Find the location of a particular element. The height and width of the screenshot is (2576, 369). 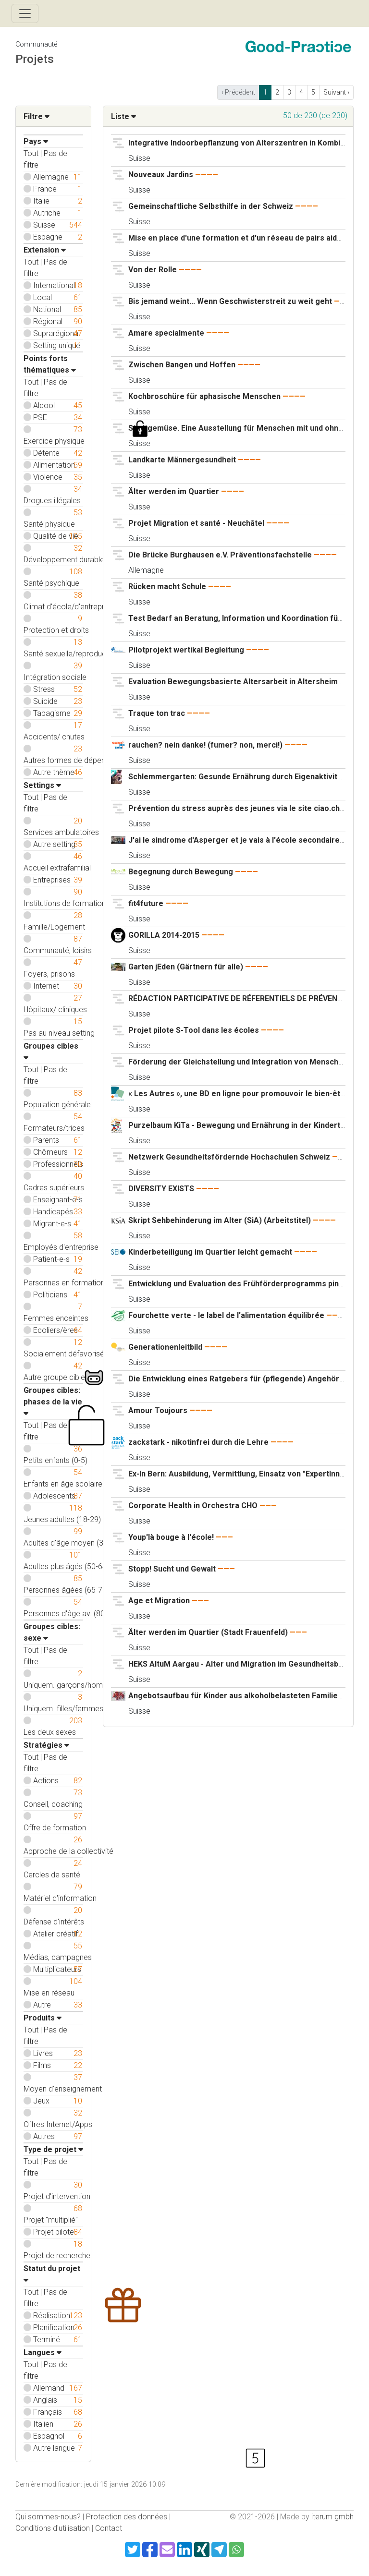

view or redeem a gift is located at coordinates (123, 2307).